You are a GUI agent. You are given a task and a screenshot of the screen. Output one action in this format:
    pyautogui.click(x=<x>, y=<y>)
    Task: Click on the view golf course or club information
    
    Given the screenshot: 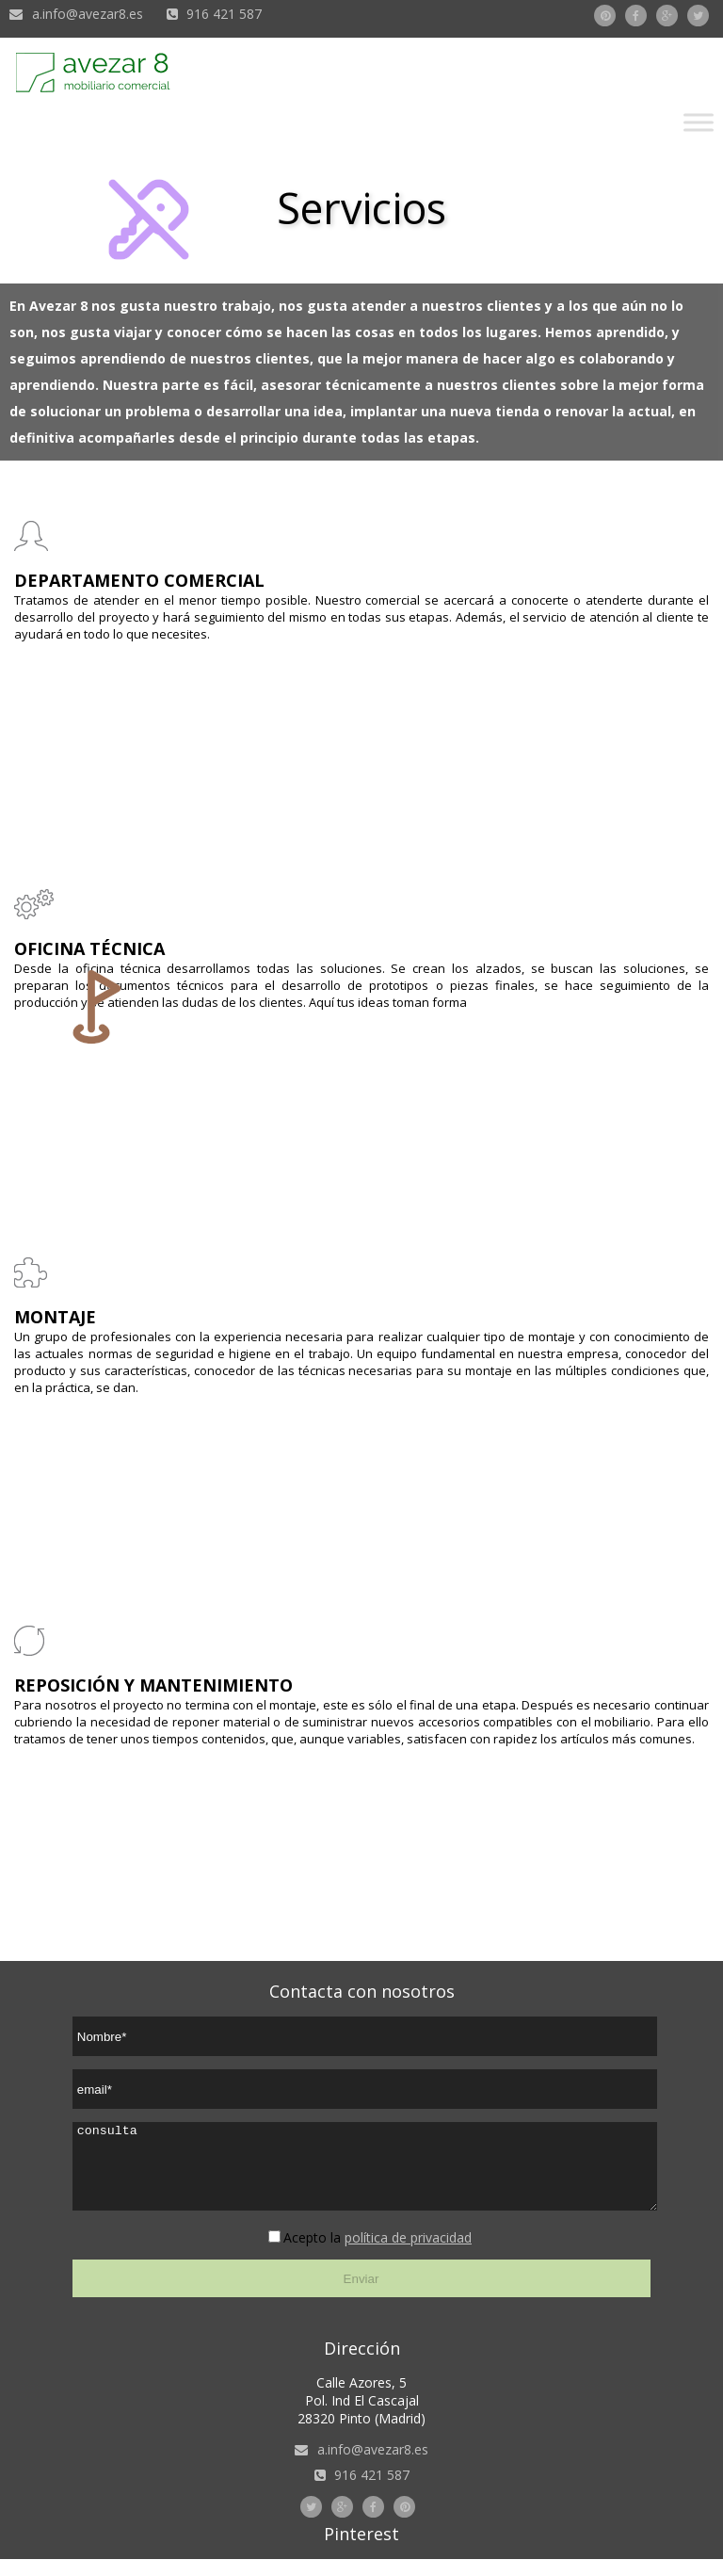 What is the action you would take?
    pyautogui.click(x=91, y=1007)
    